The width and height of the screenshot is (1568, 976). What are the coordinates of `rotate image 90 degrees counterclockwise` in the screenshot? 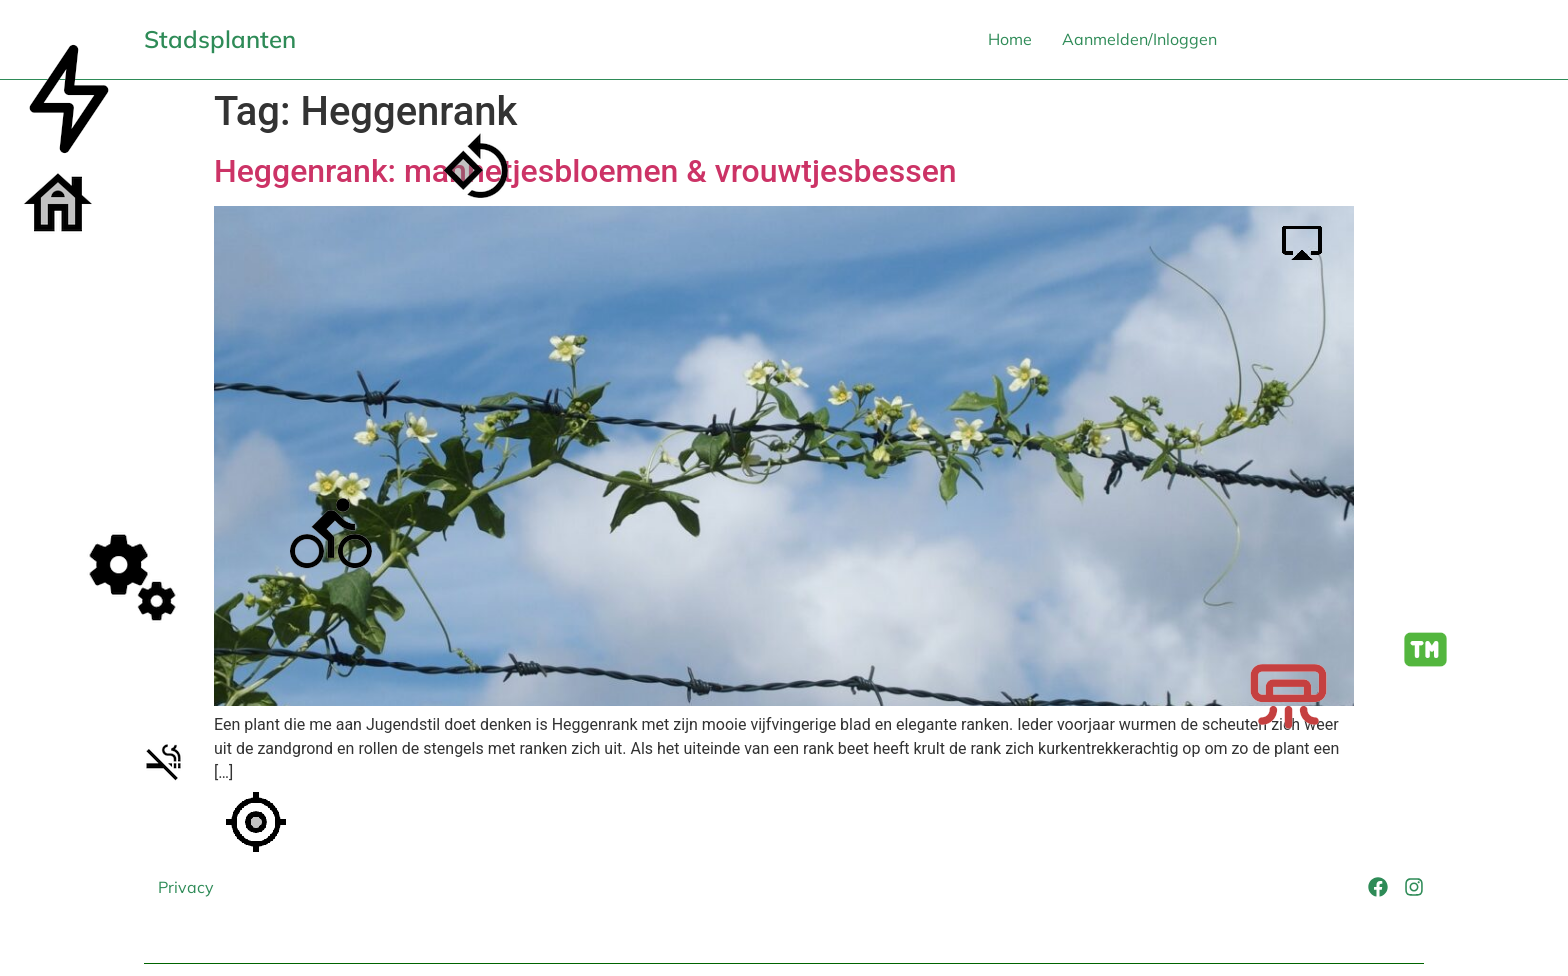 It's located at (477, 167).